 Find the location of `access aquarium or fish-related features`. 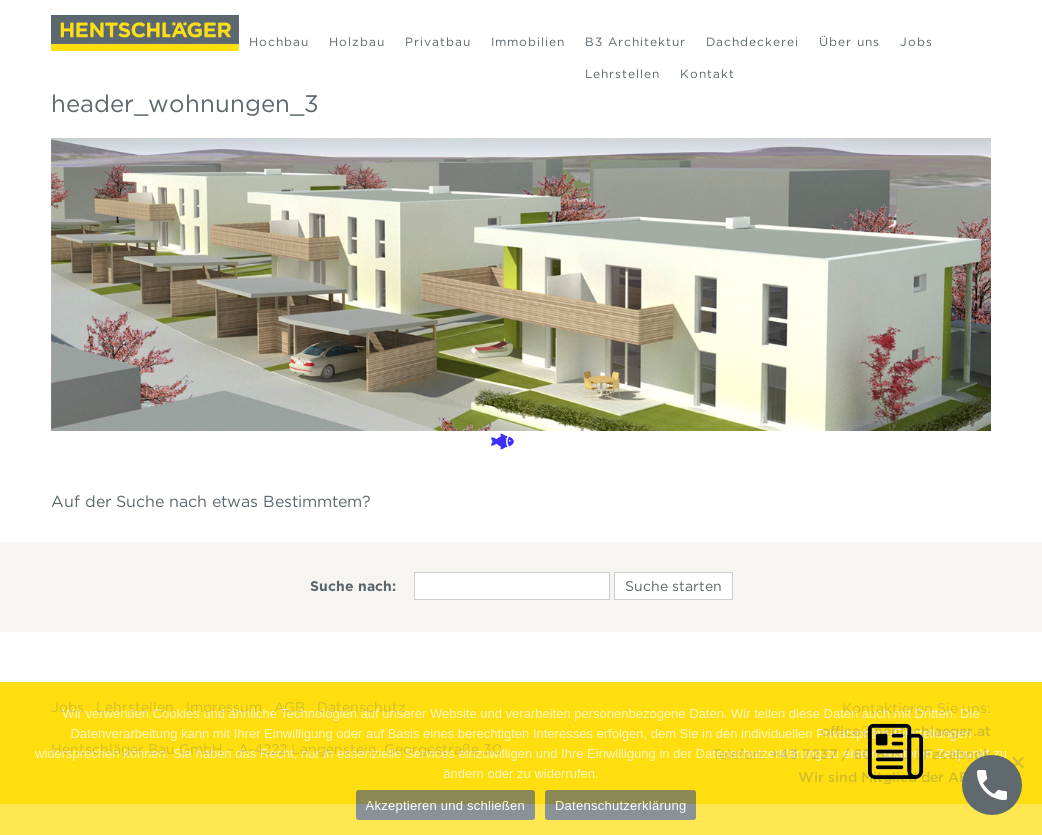

access aquarium or fish-related features is located at coordinates (502, 441).